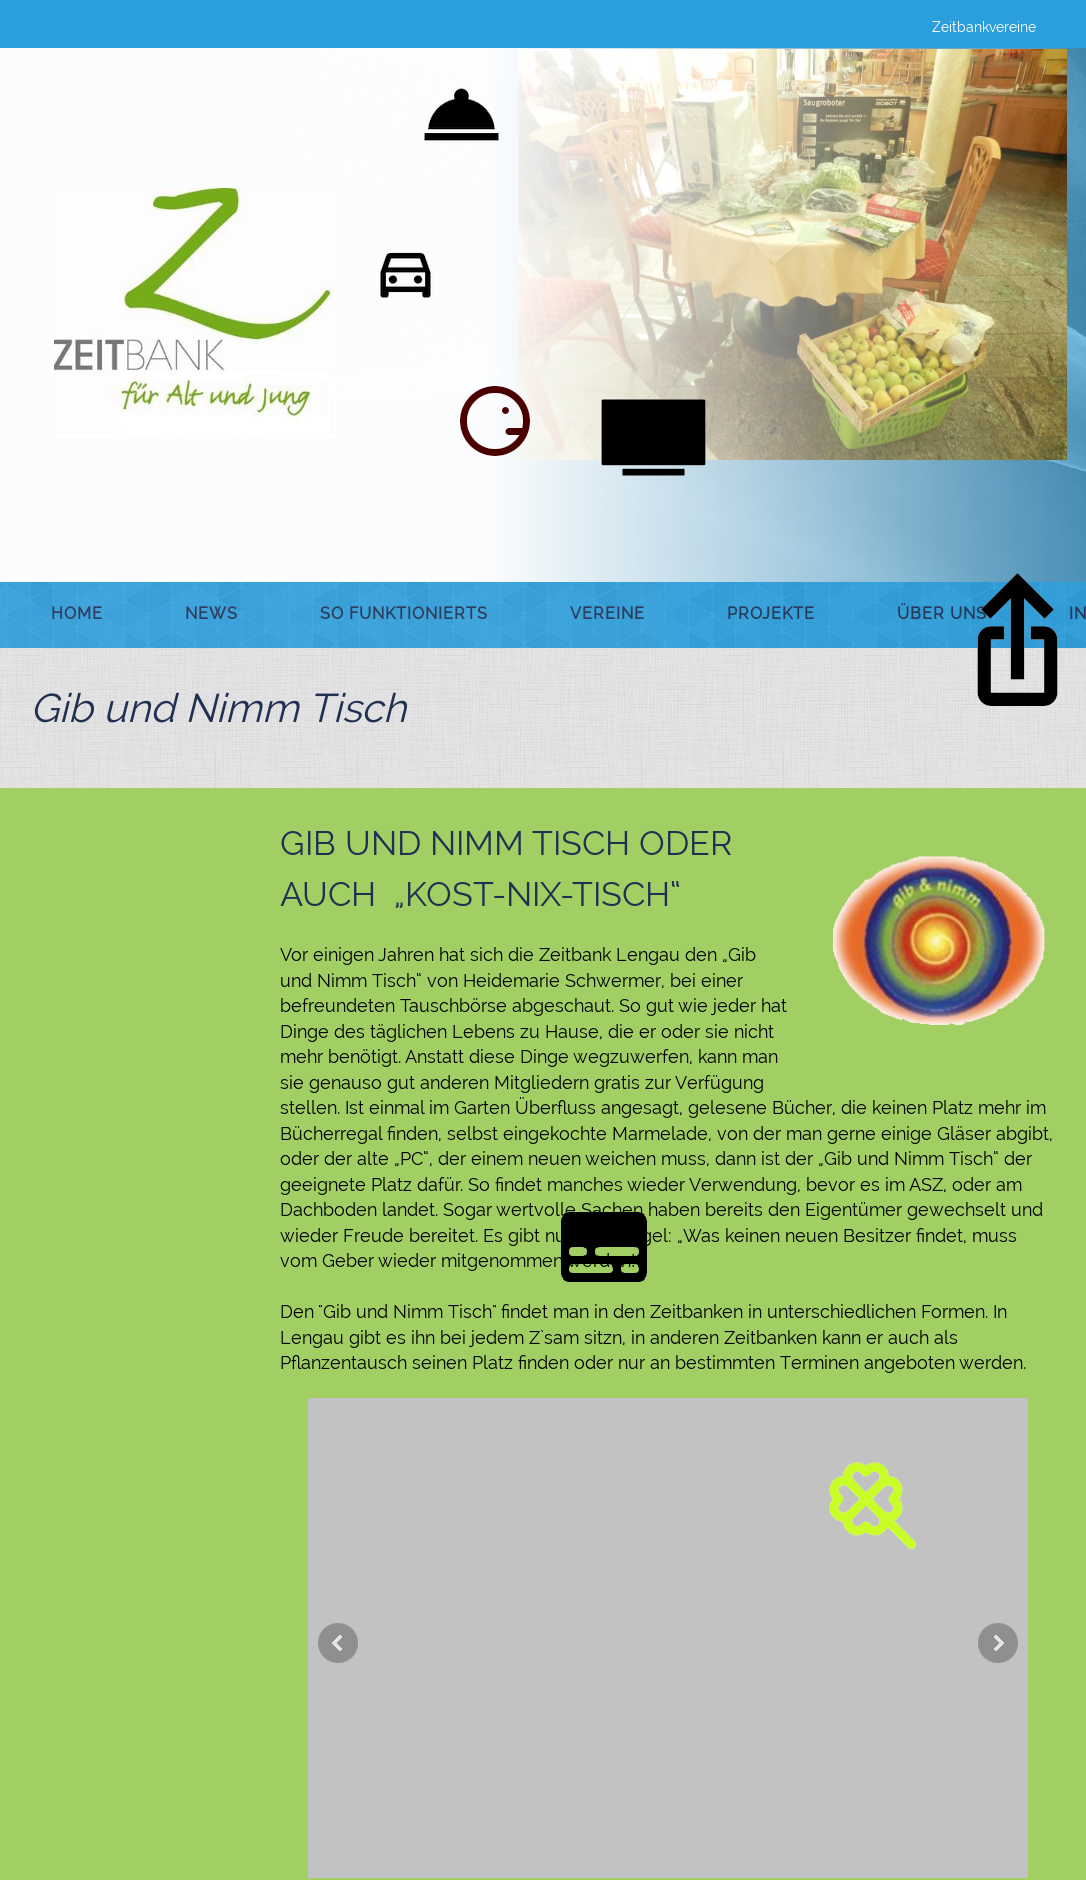 This screenshot has height=1880, width=1086. I want to click on emoji or mood selector looking right, so click(495, 421).